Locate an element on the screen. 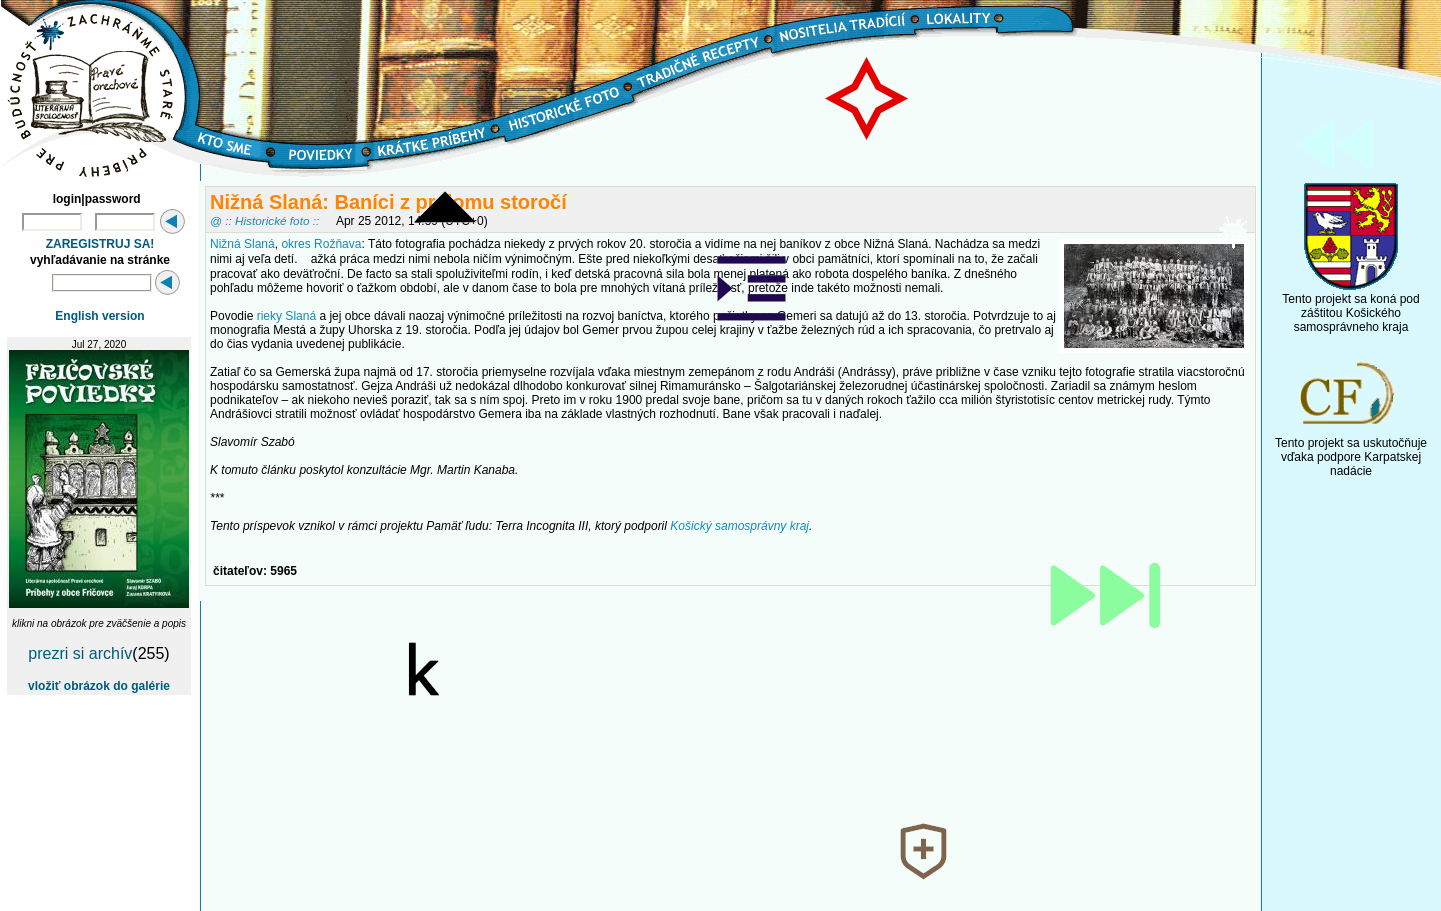  add security protection or shield is located at coordinates (923, 851).